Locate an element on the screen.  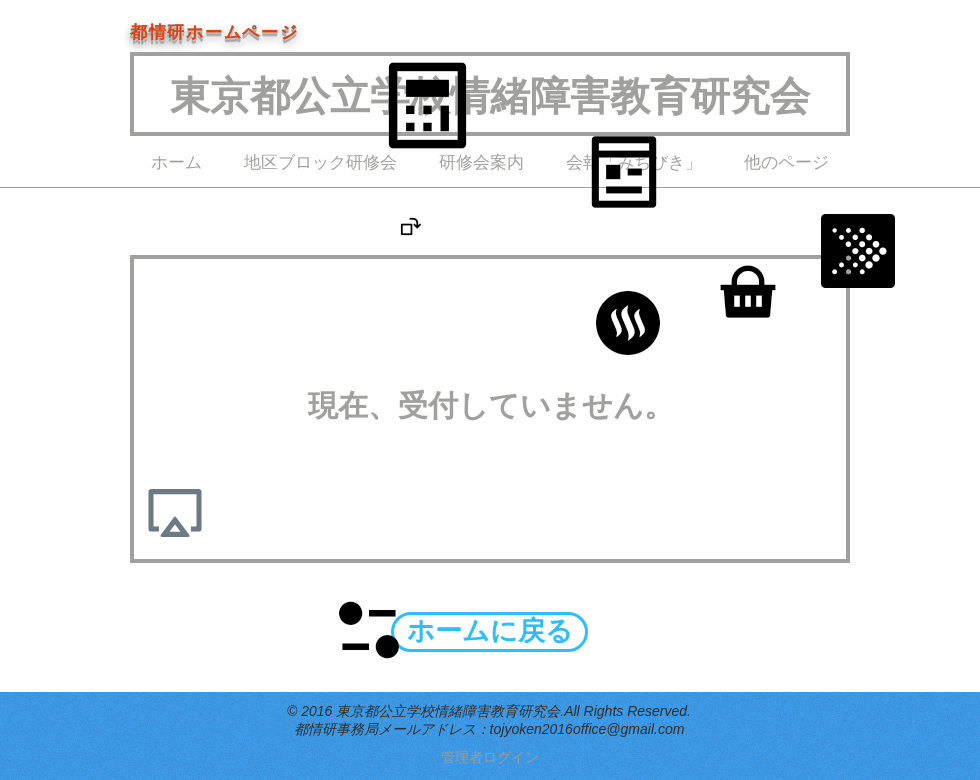
steem blockchain platform logo is located at coordinates (628, 323).